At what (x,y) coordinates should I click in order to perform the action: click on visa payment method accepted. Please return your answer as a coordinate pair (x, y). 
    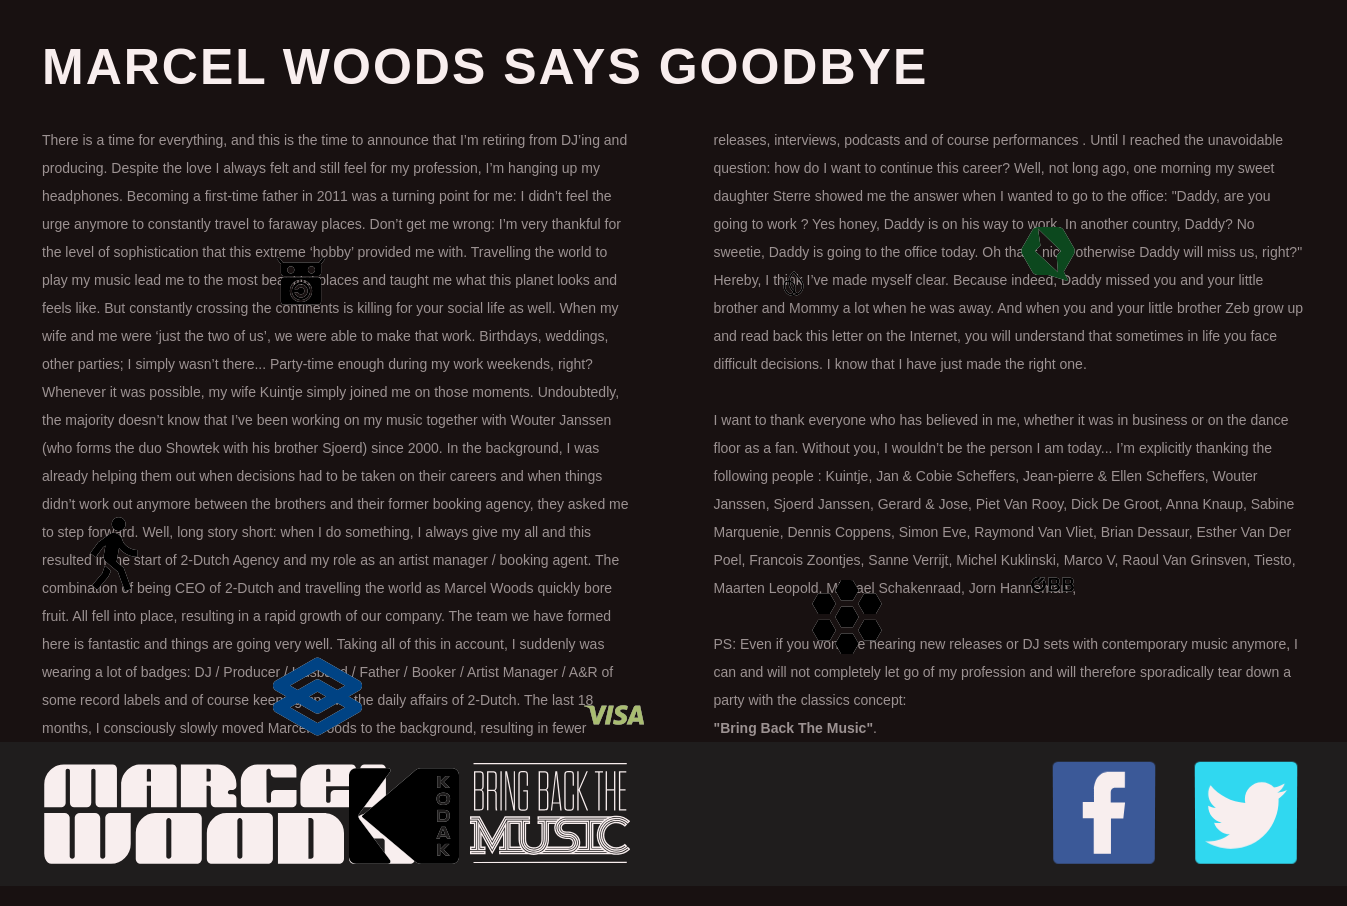
    Looking at the image, I should click on (614, 715).